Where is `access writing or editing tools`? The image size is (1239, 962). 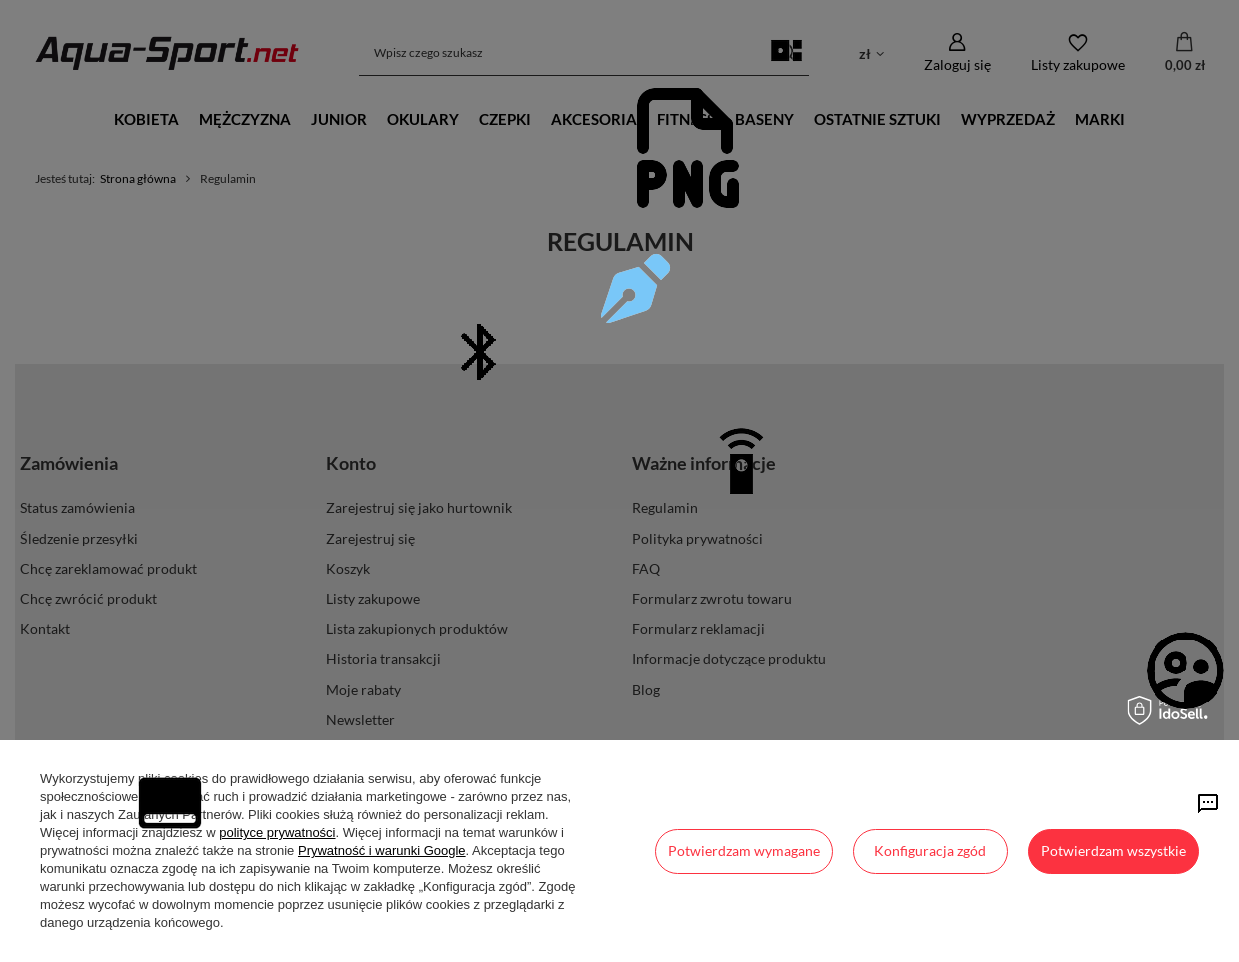
access writing or editing tools is located at coordinates (635, 288).